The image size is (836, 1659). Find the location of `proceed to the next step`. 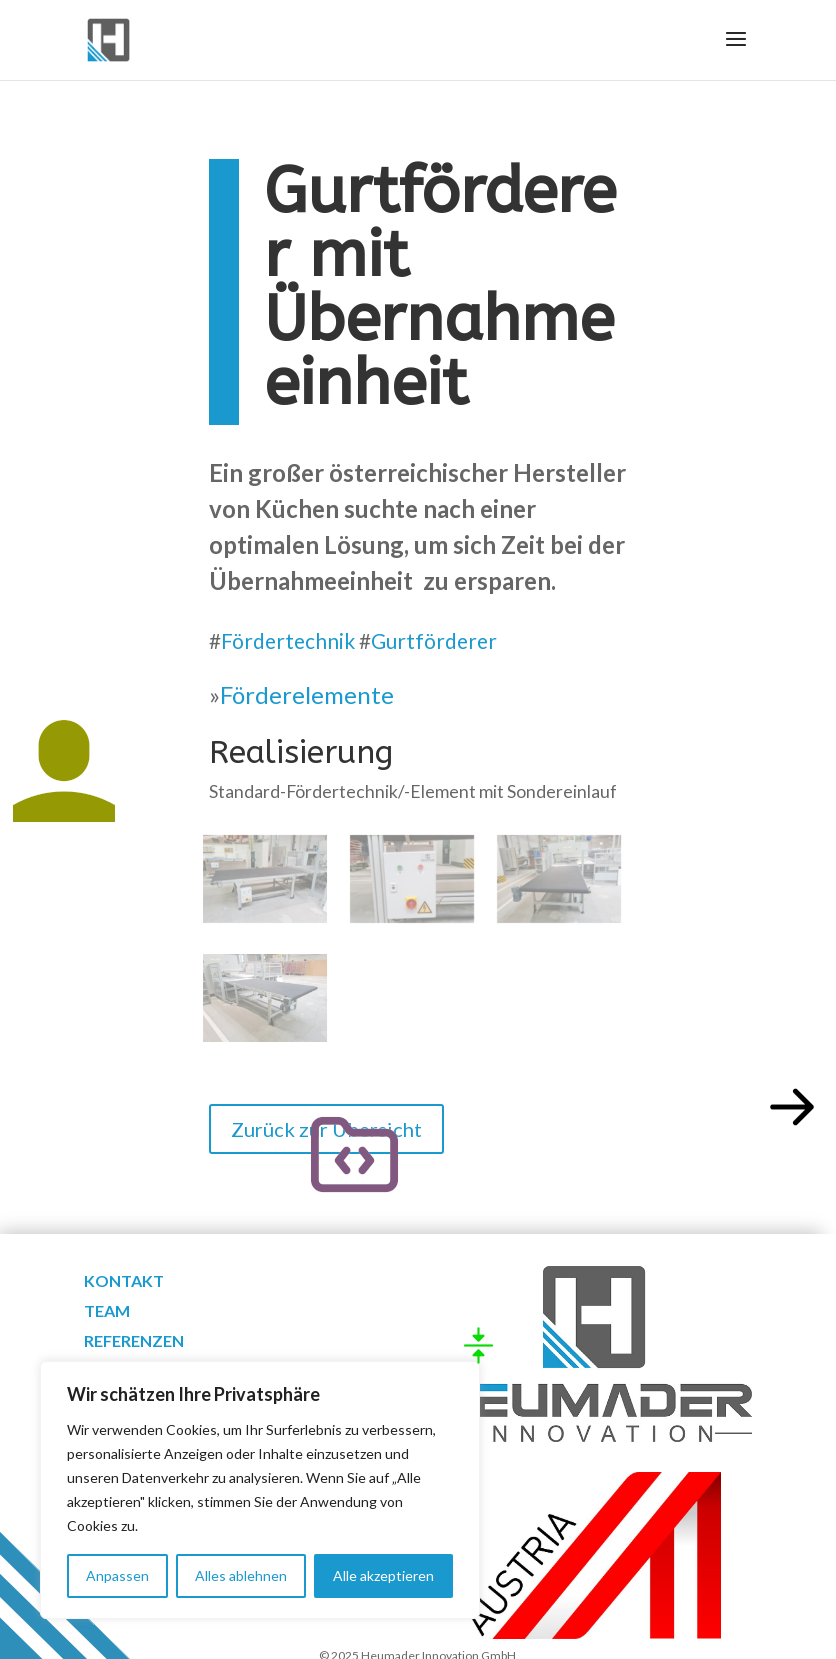

proceed to the next step is located at coordinates (792, 1107).